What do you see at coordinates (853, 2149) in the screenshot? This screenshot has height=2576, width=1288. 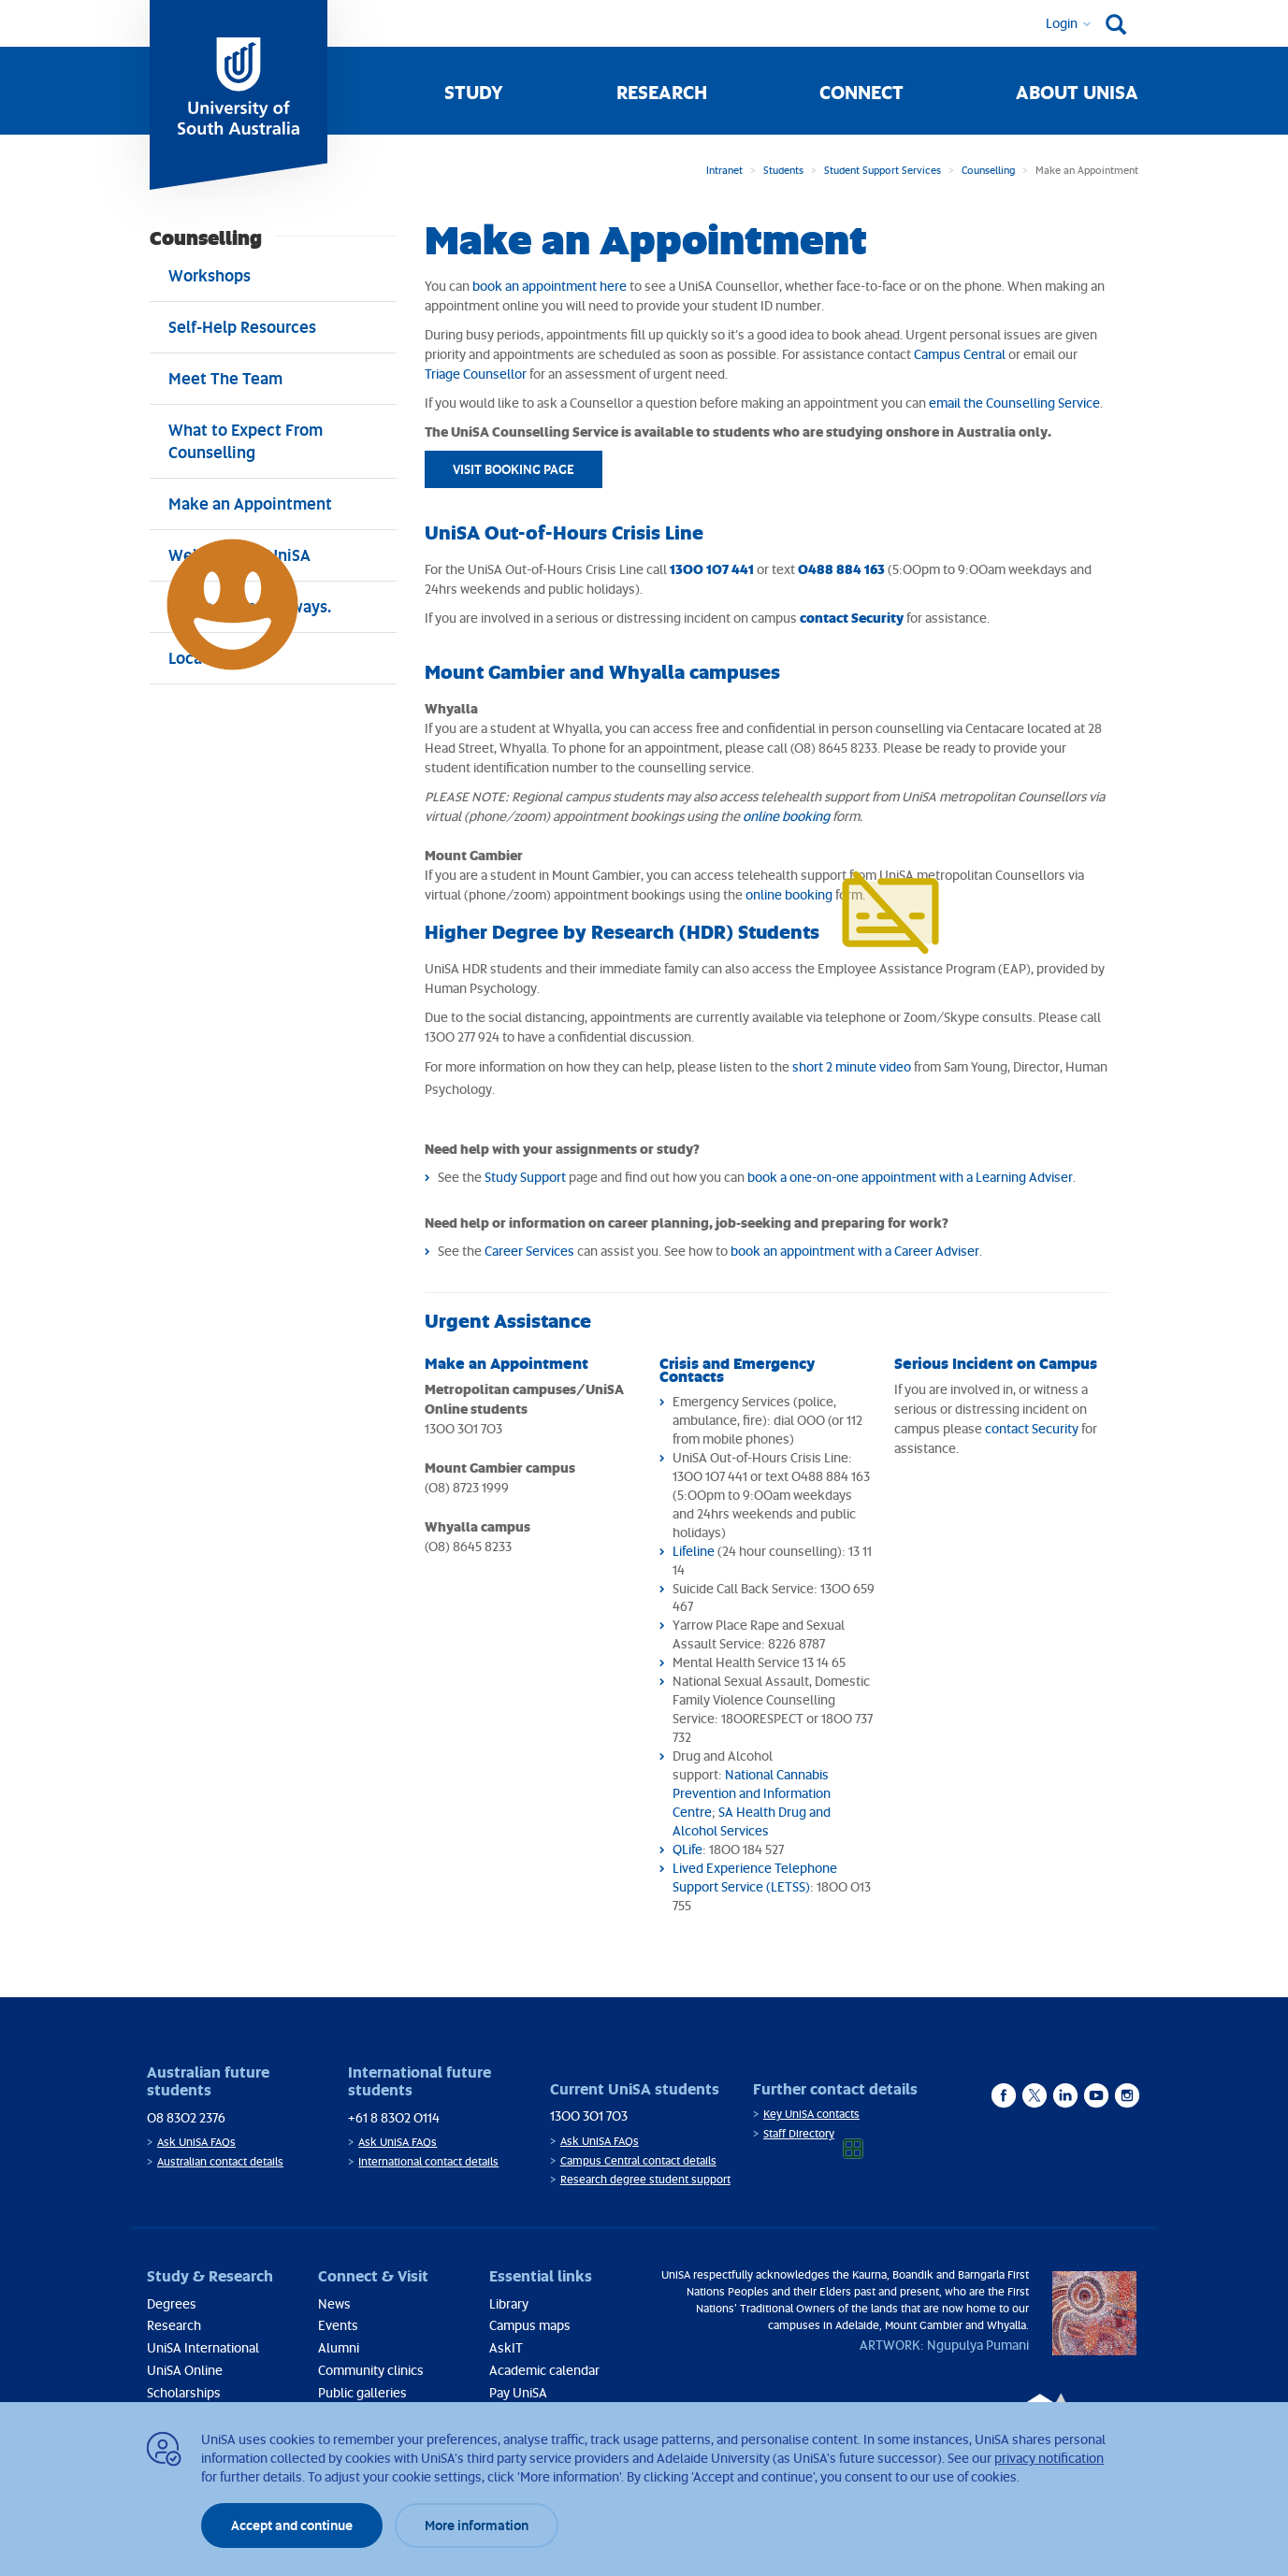 I see `switch to grid view` at bounding box center [853, 2149].